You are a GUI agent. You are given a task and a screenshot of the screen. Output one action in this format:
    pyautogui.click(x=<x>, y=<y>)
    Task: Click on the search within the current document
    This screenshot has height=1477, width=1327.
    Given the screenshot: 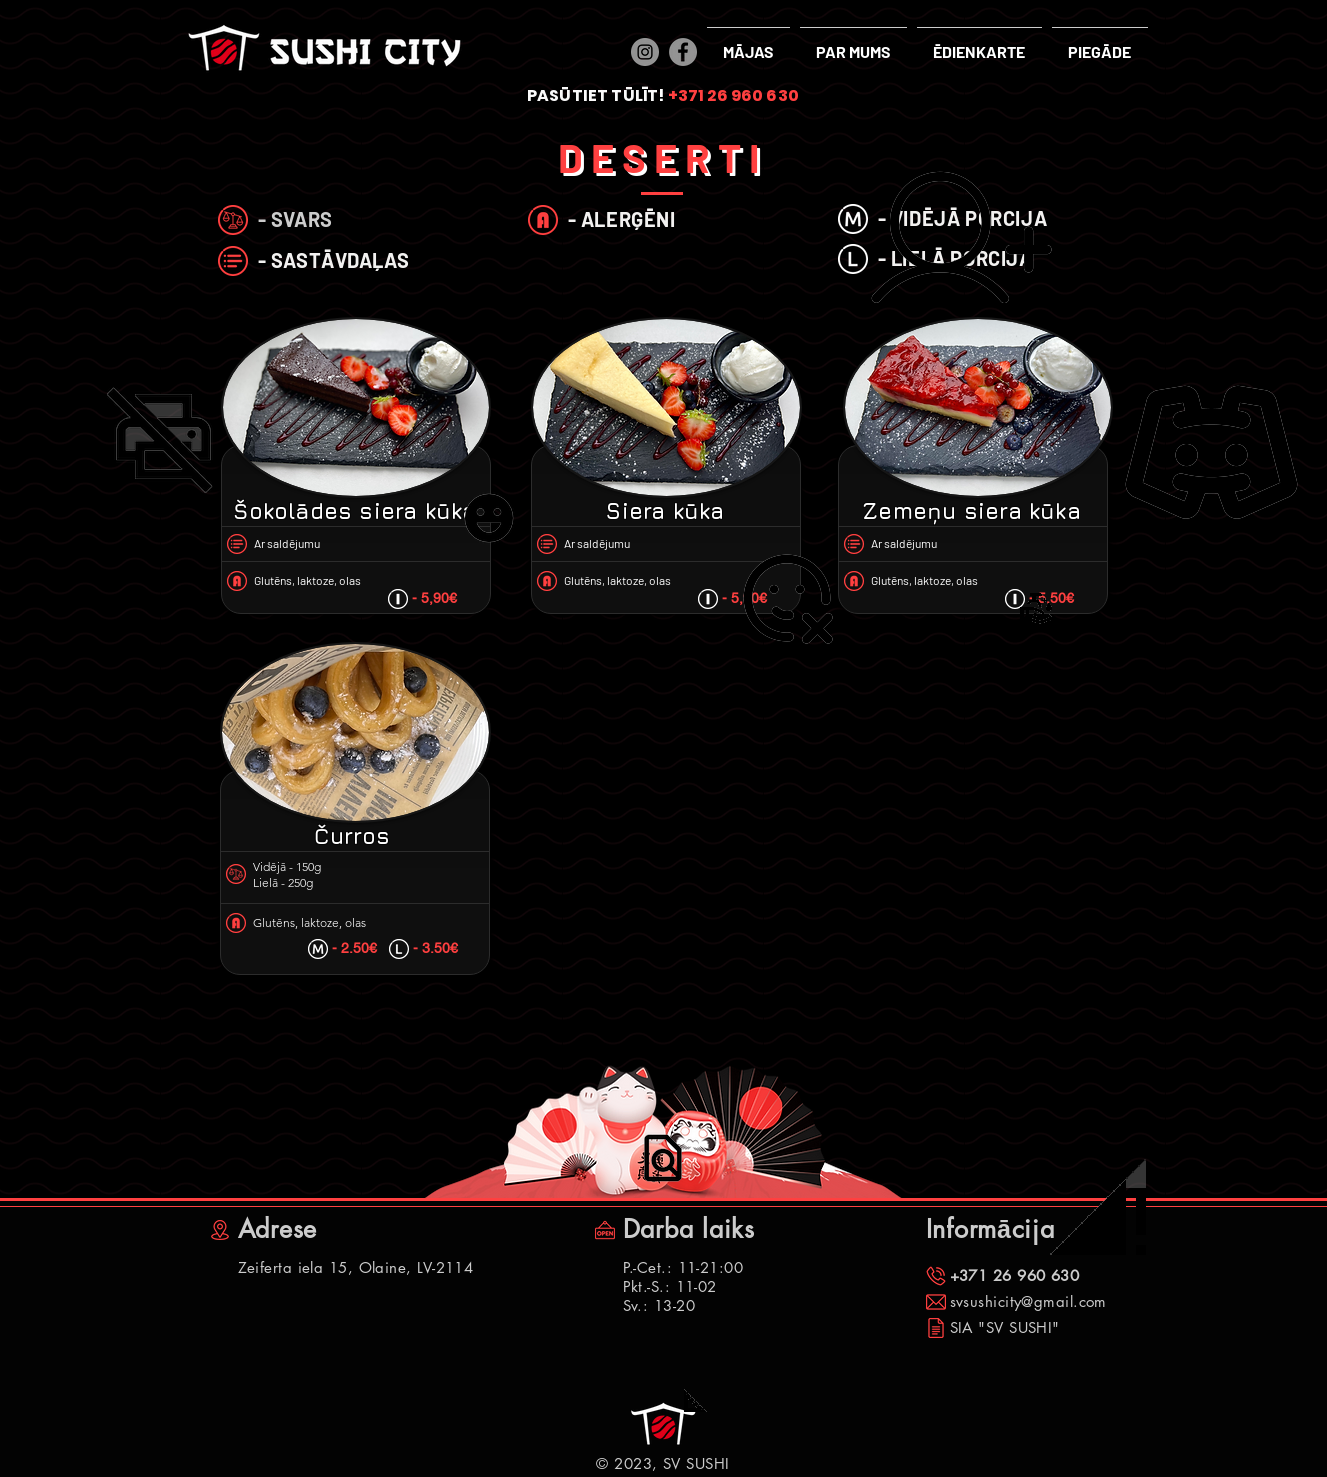 What is the action you would take?
    pyautogui.click(x=663, y=1158)
    